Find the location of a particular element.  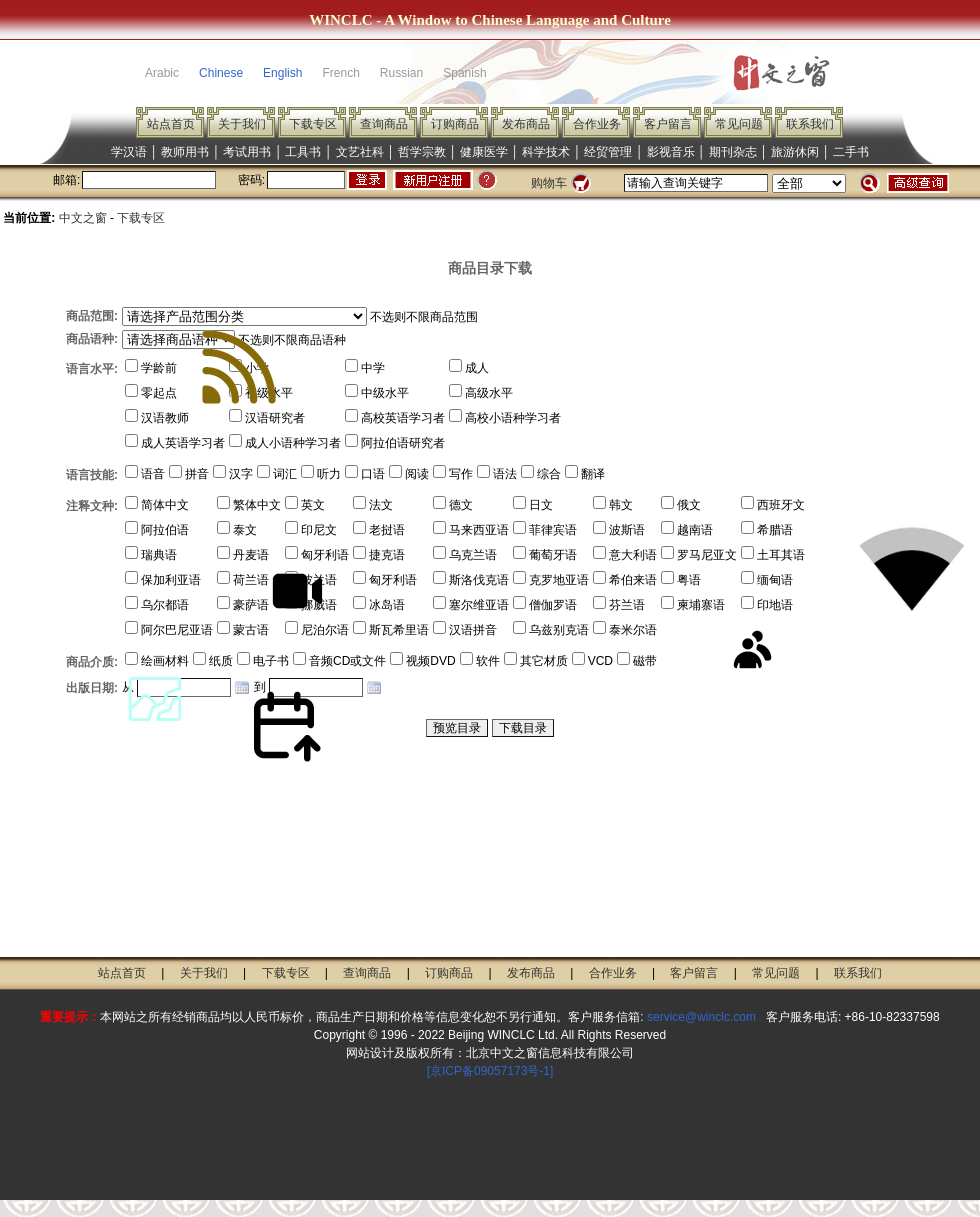

indicates a broken or corrupted image file is located at coordinates (155, 699).